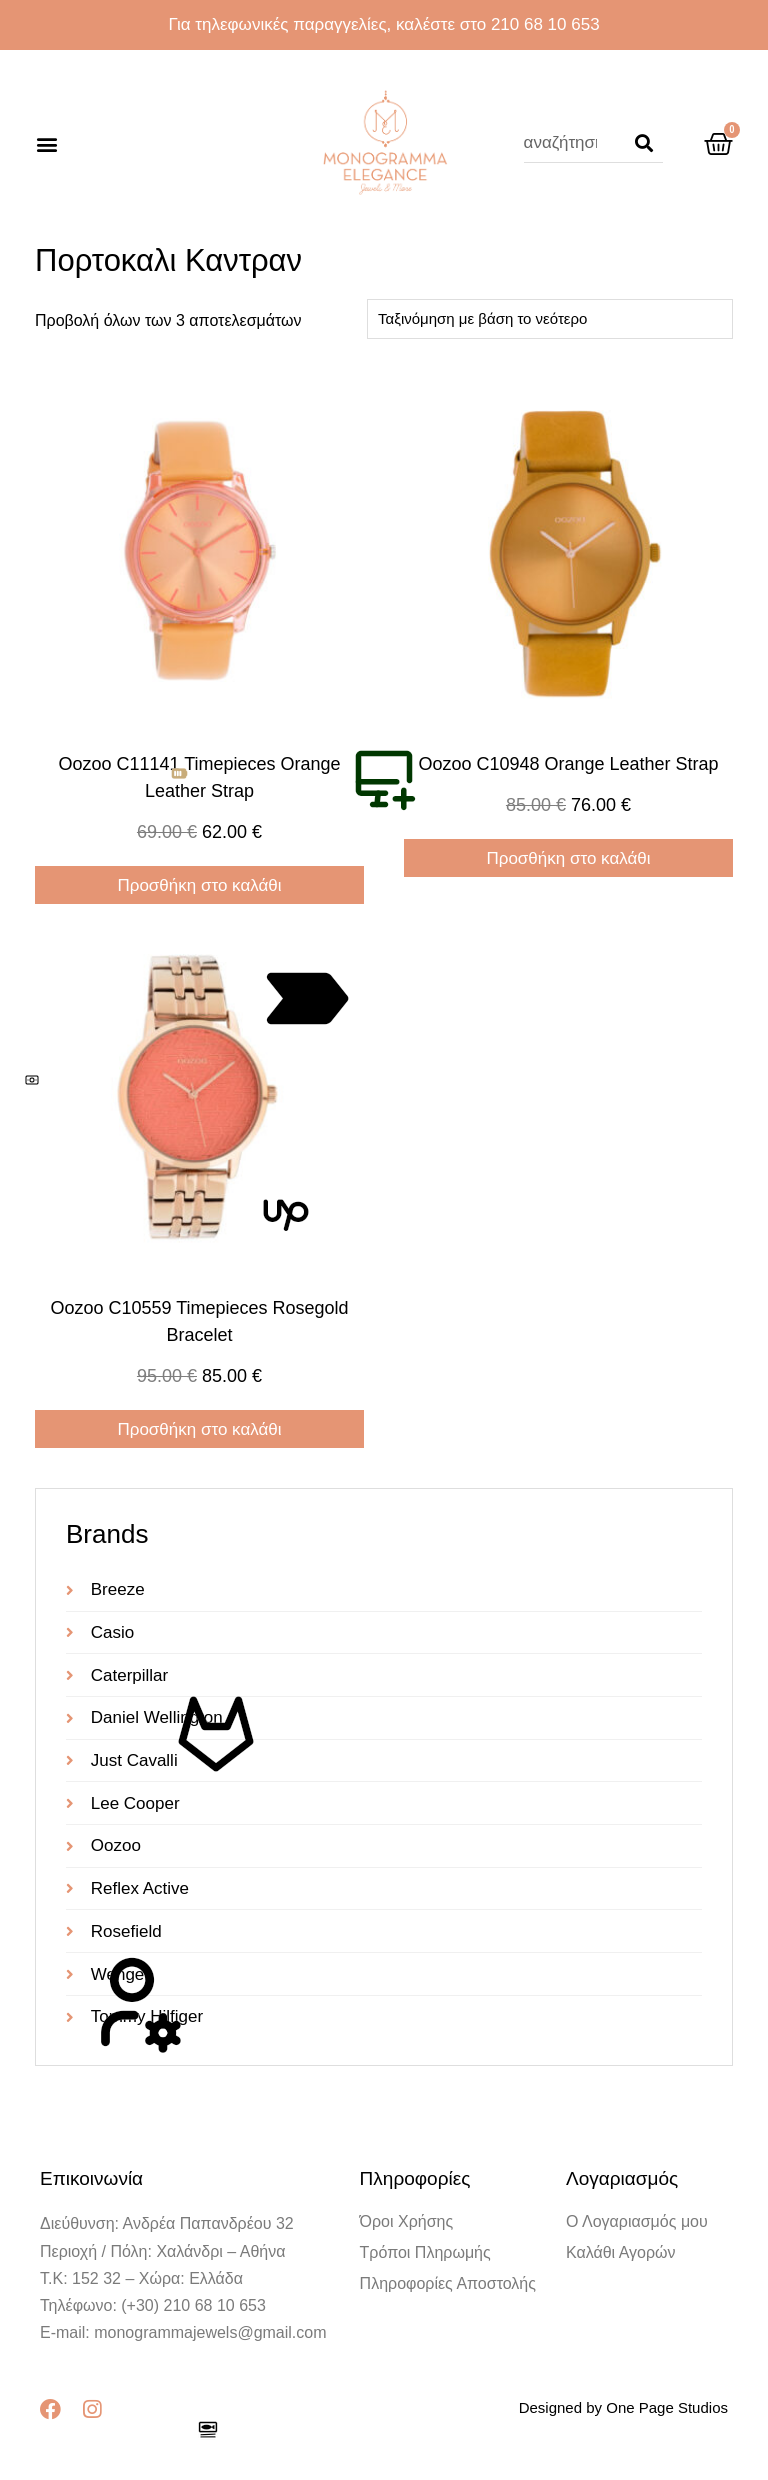  I want to click on add a new desktop device, so click(384, 779).